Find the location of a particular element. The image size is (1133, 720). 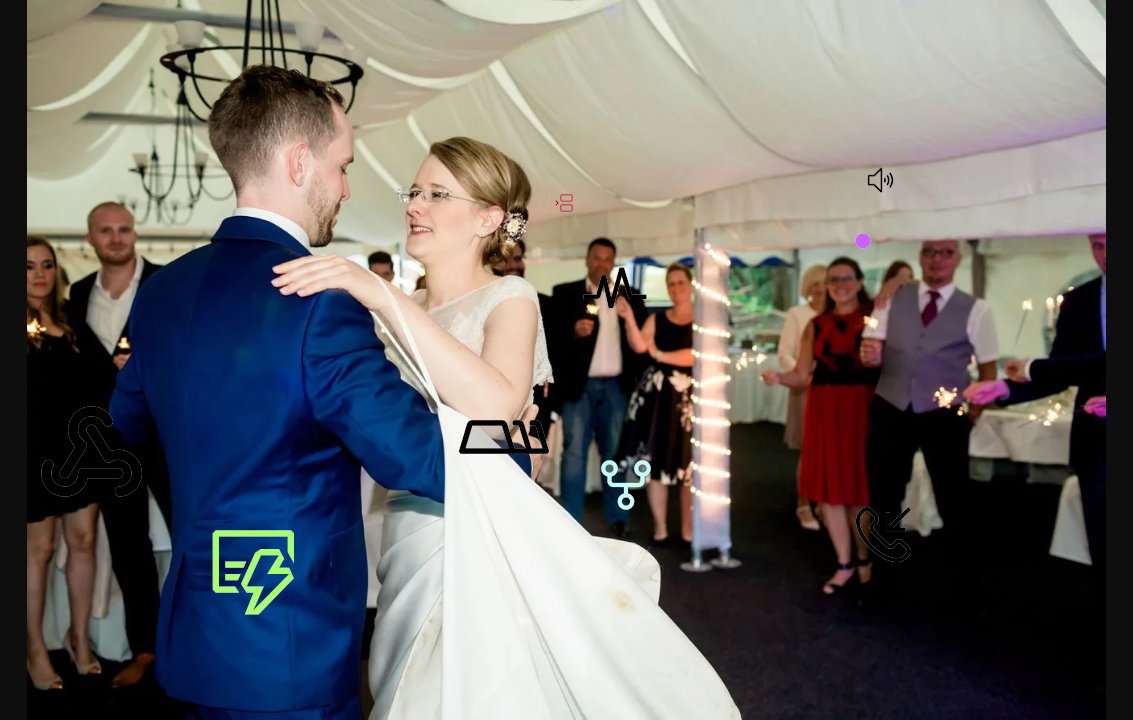

create a new branch in version control is located at coordinates (626, 485).